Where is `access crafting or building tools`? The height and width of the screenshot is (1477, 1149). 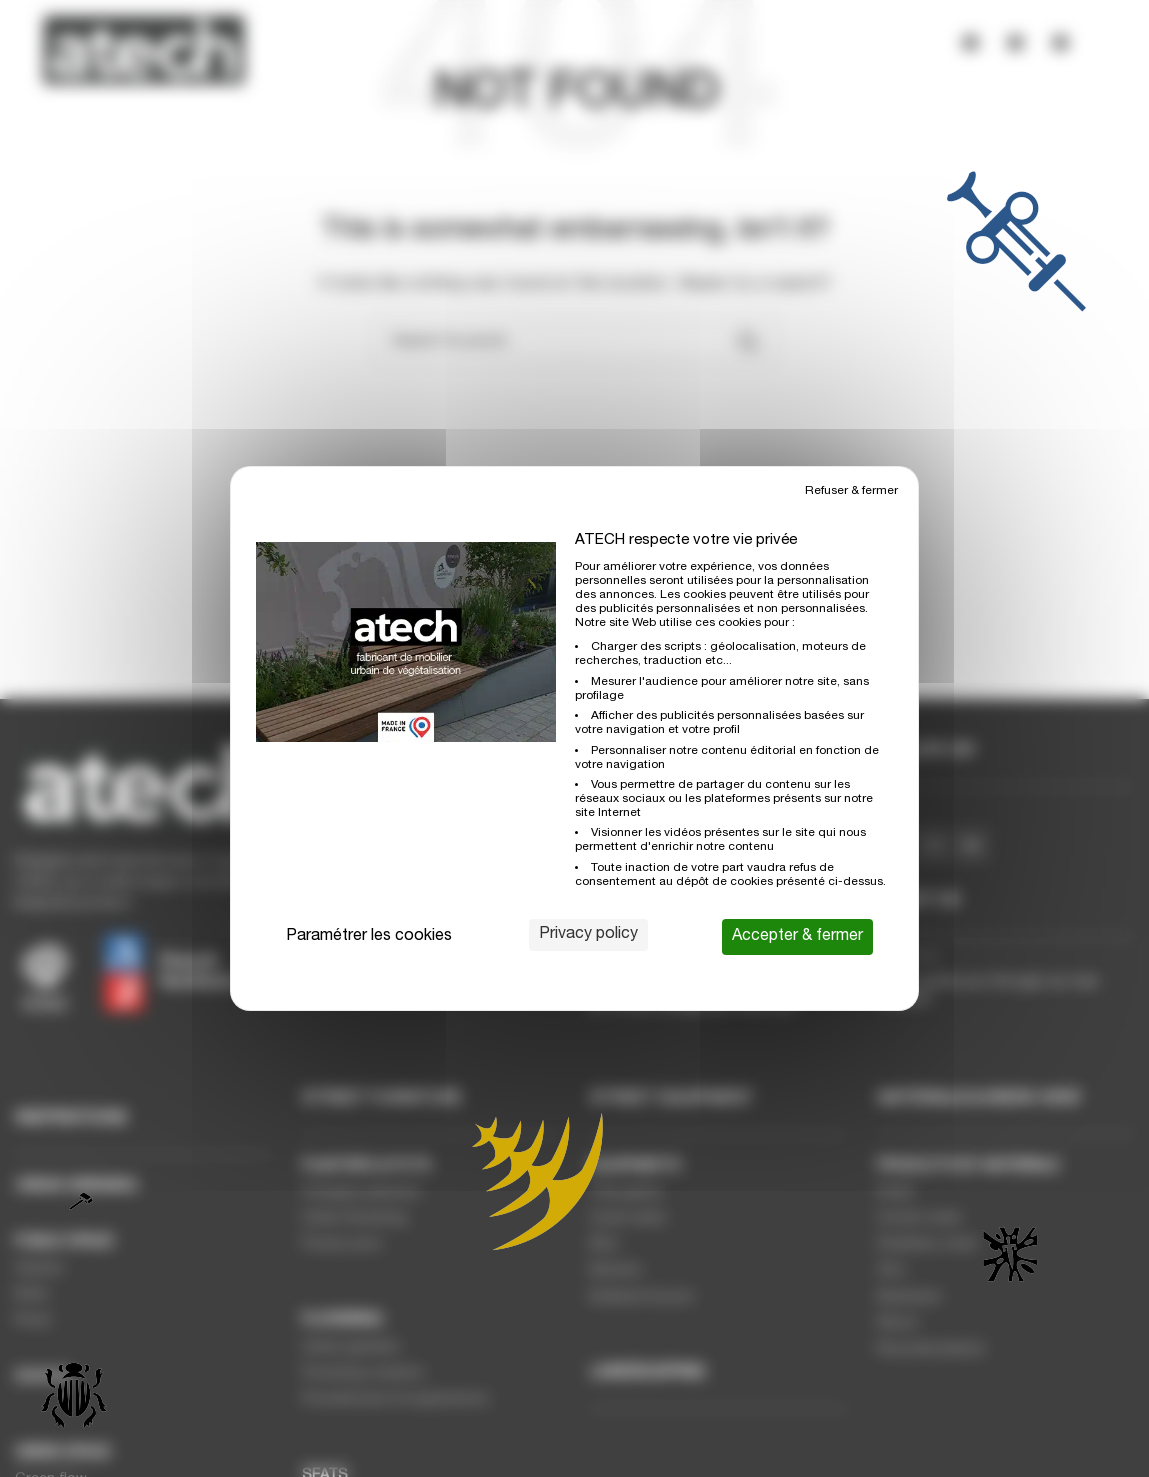 access crafting or building tools is located at coordinates (81, 1201).